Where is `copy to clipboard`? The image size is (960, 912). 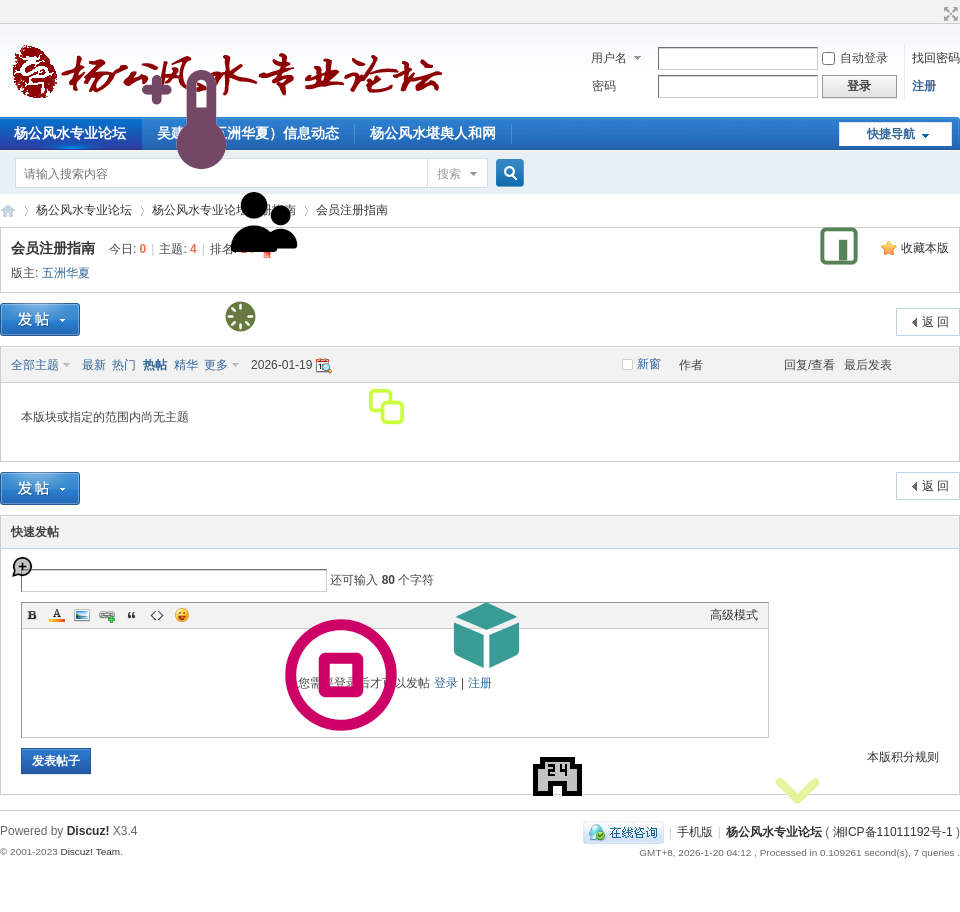 copy to clipboard is located at coordinates (386, 406).